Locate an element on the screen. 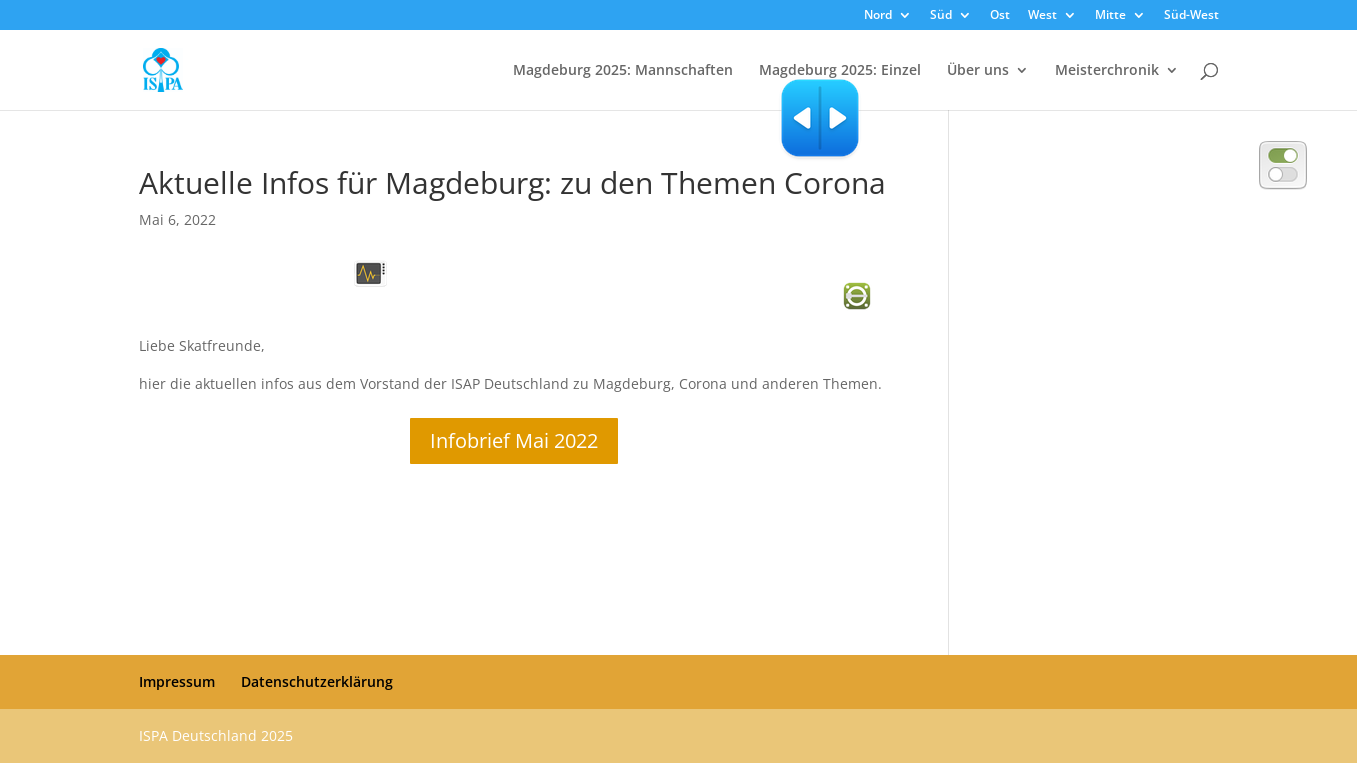  open unity tweak tool settings is located at coordinates (1283, 165).